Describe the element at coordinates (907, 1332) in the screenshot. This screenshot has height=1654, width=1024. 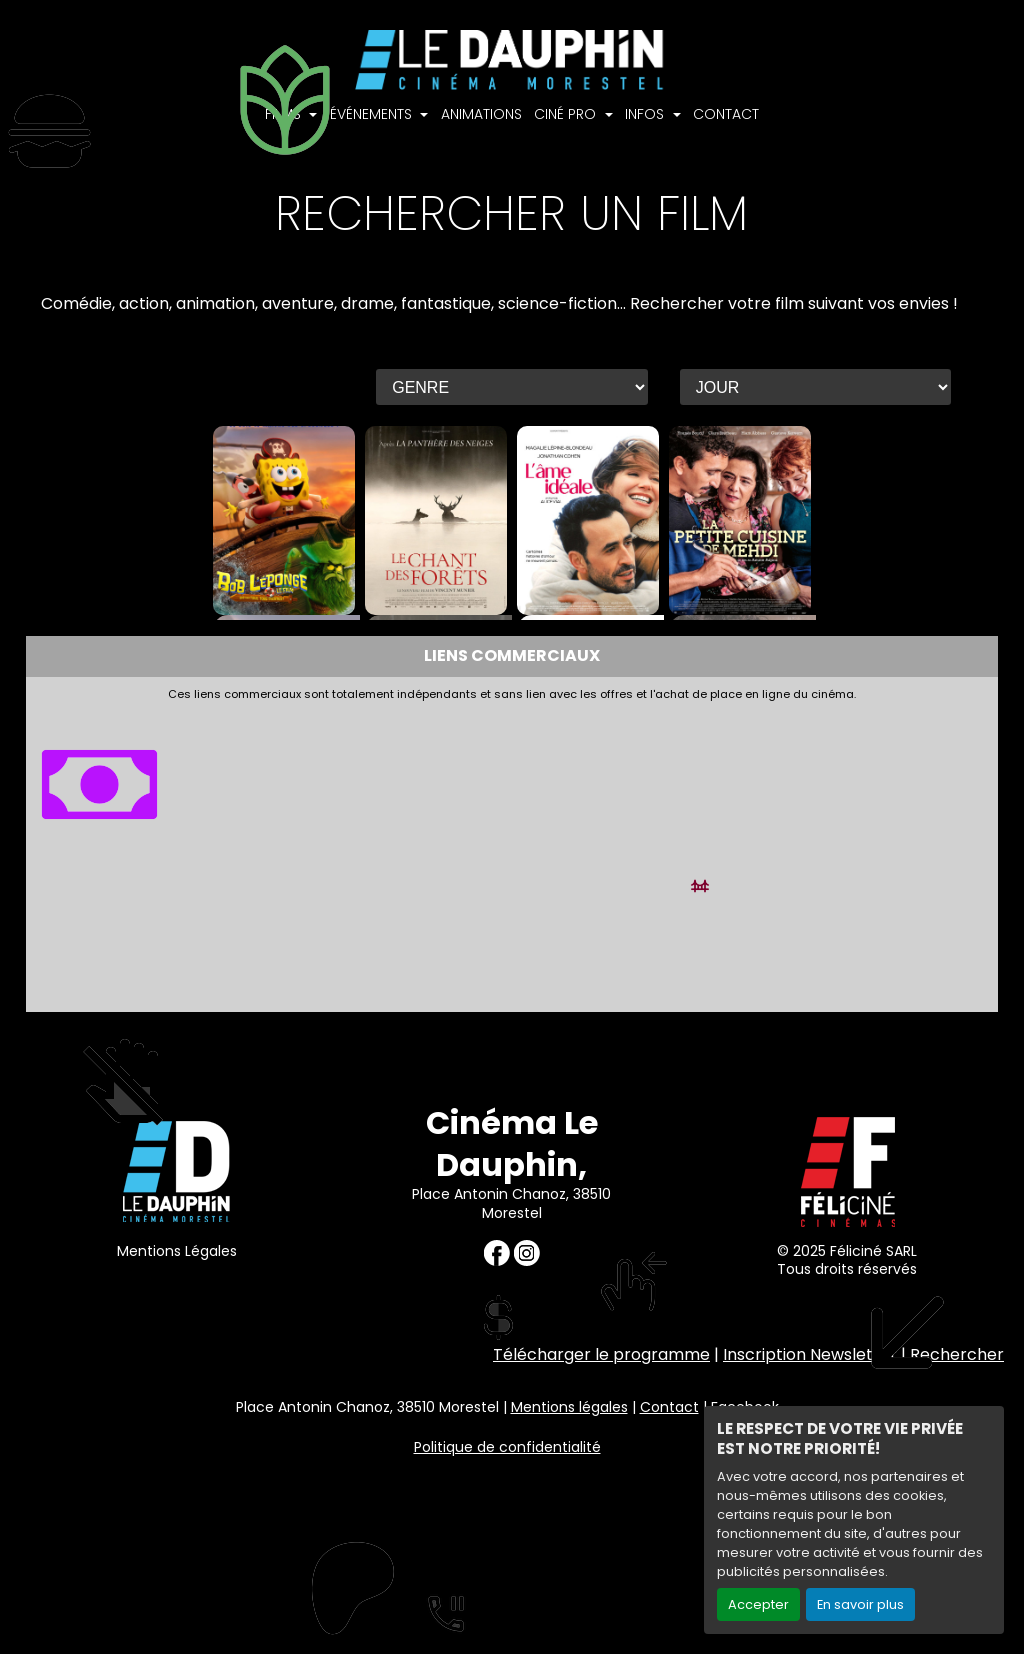
I see `navigate to the bottom-left section` at that location.